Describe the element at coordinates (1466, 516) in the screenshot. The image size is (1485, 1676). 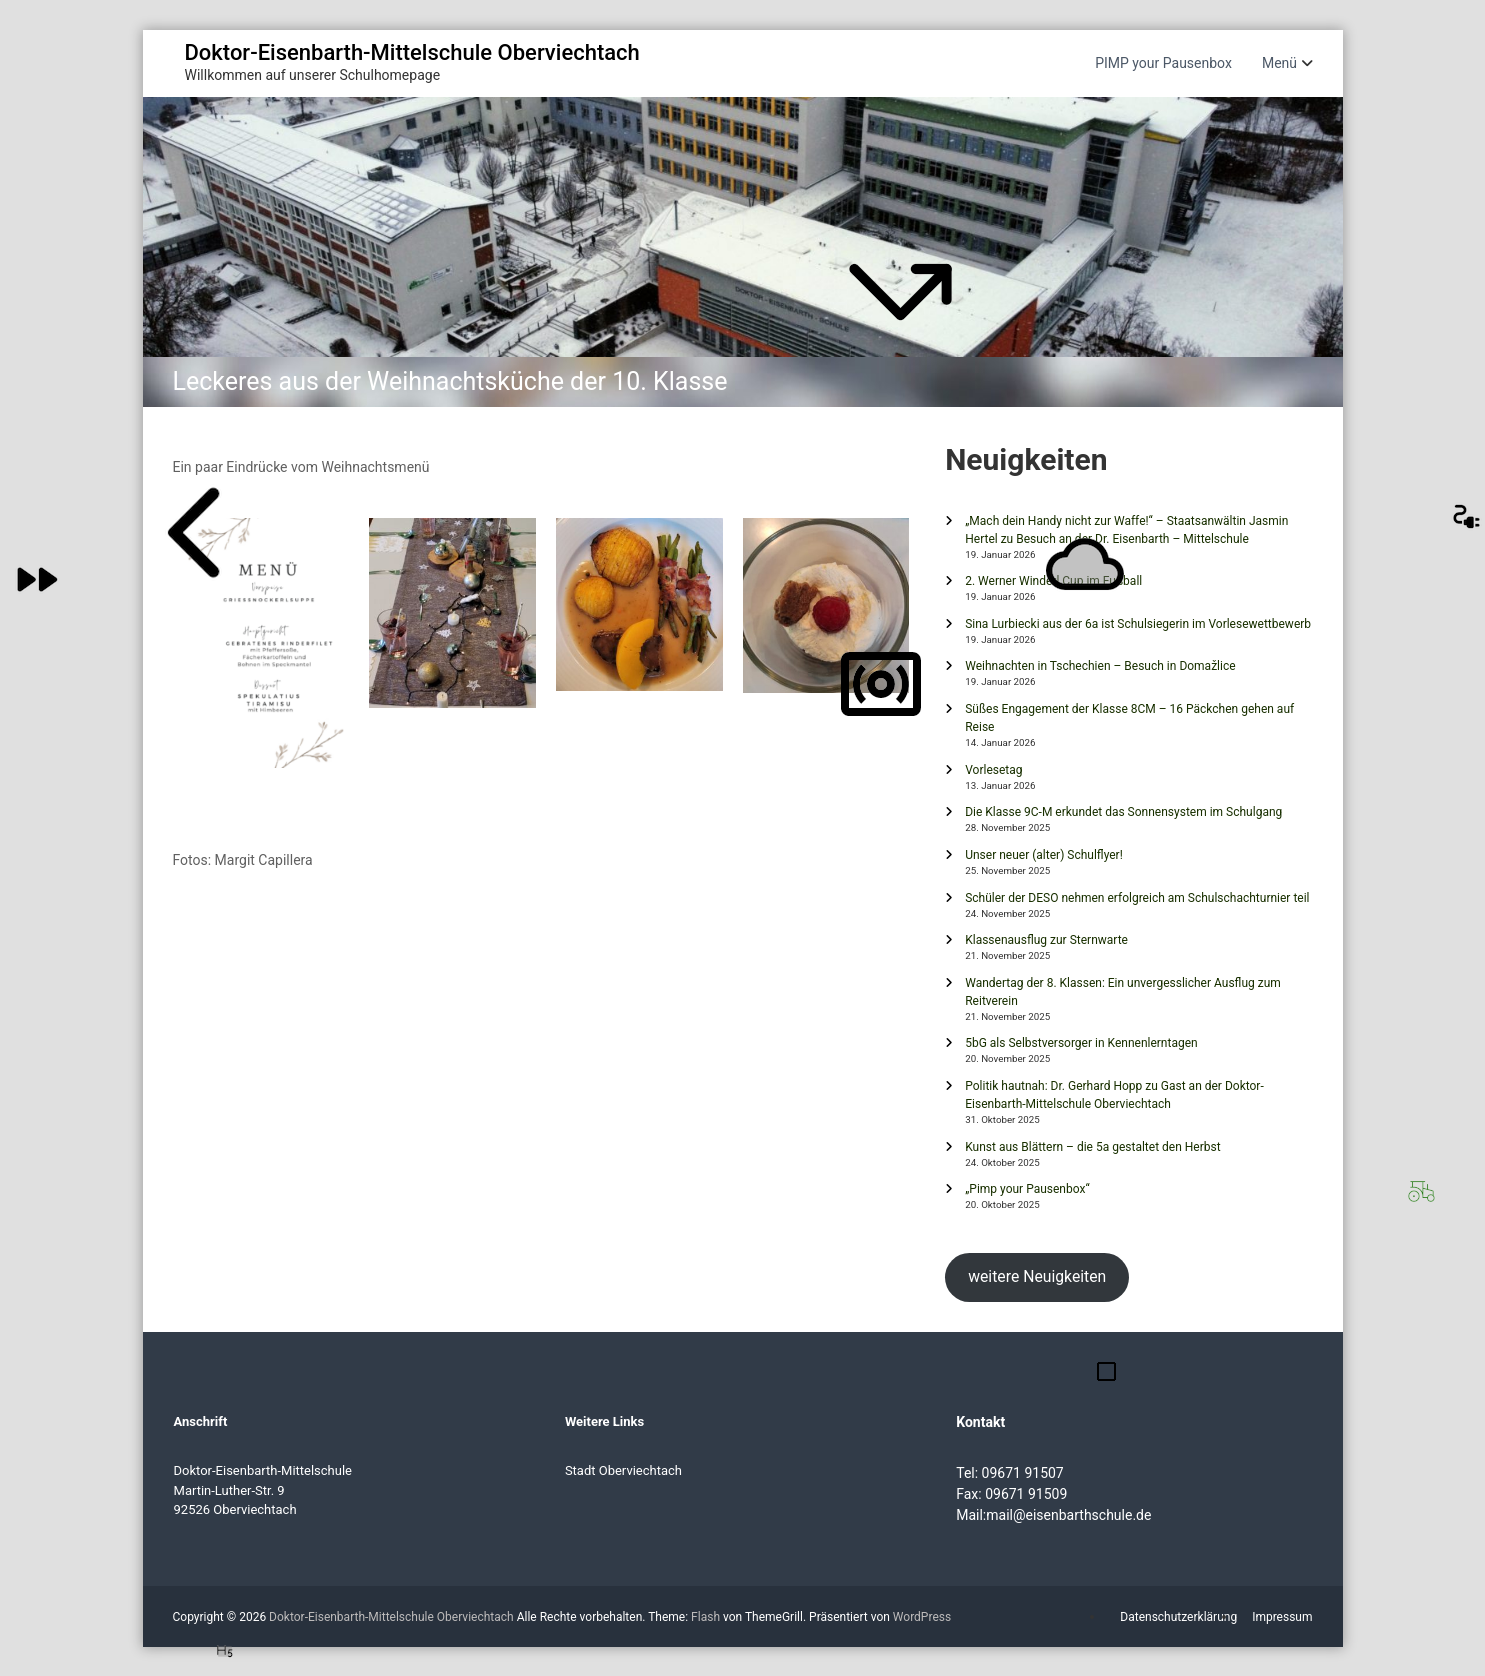
I see `access electrical or charging services nearby` at that location.